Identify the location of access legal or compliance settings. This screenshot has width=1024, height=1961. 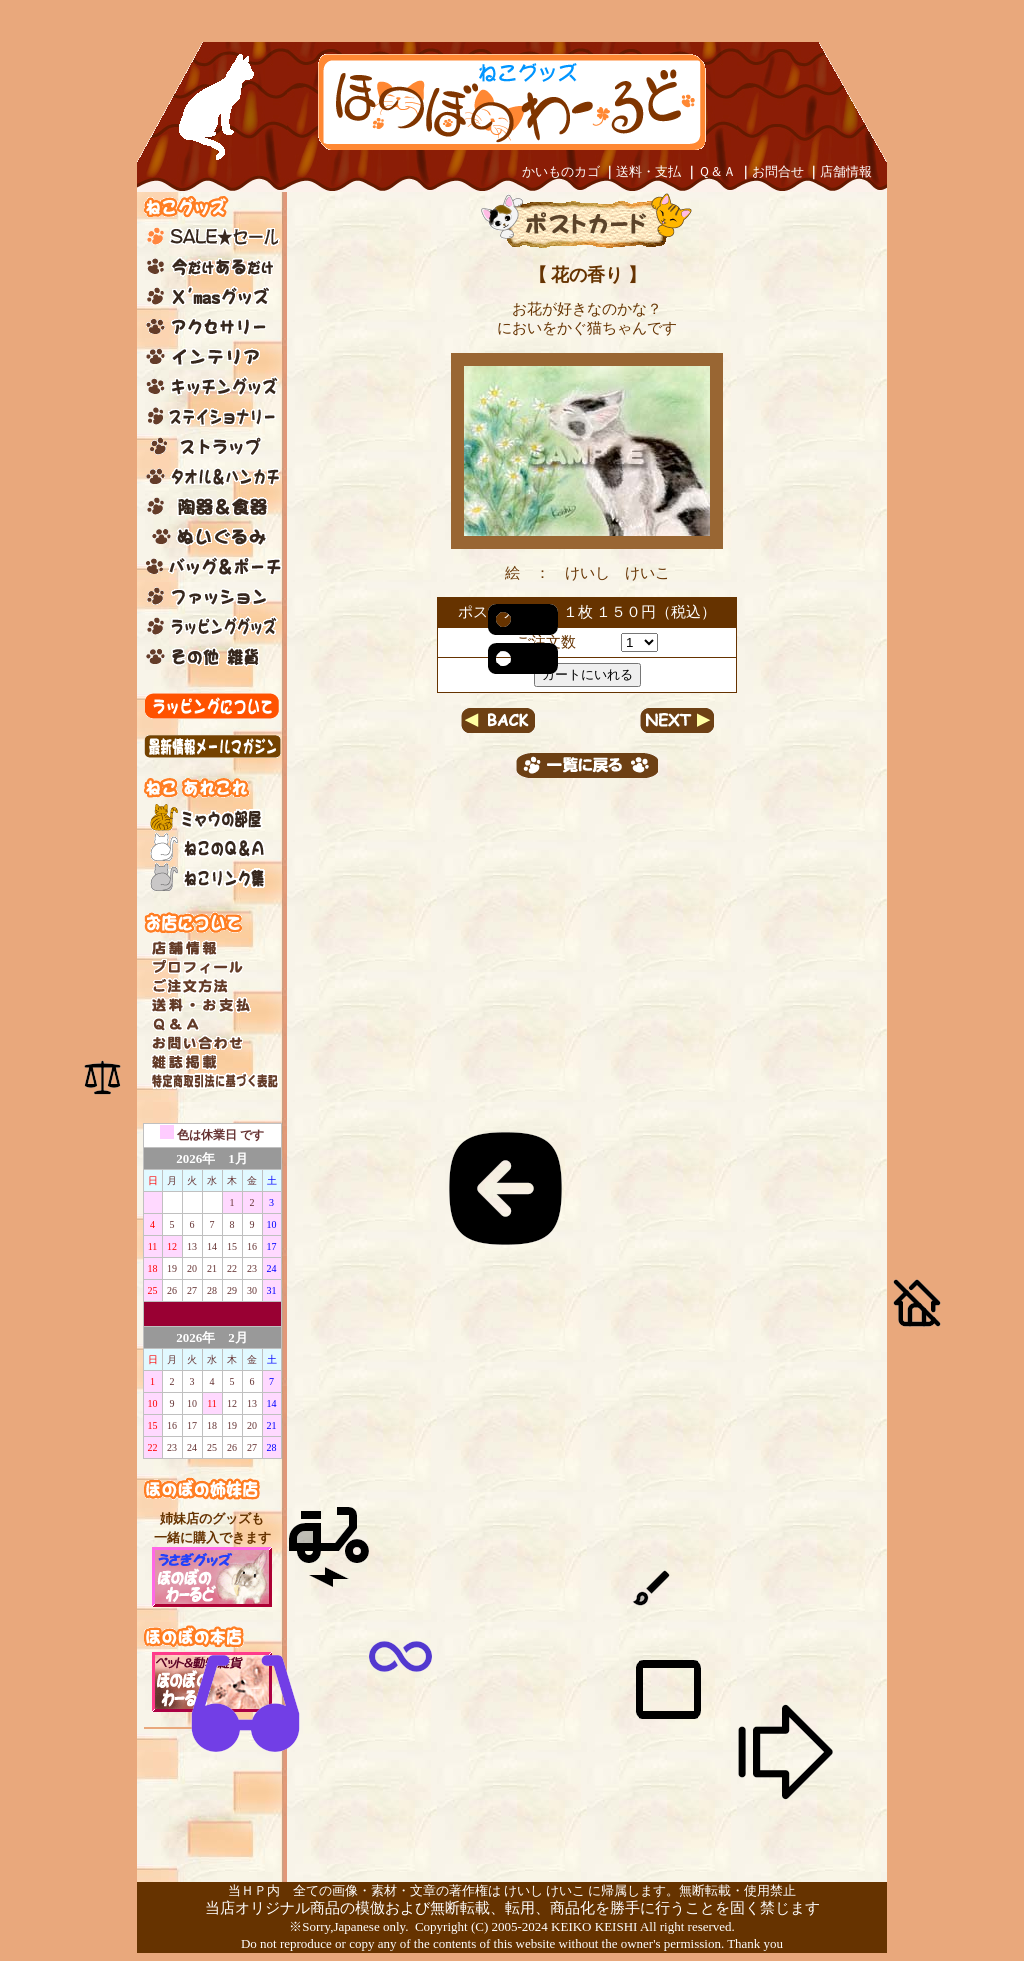
(102, 1077).